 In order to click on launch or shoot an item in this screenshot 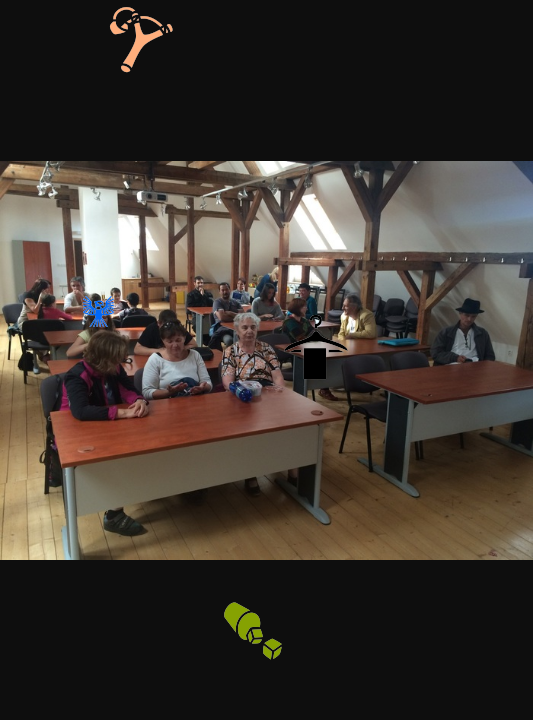, I will do `click(140, 40)`.